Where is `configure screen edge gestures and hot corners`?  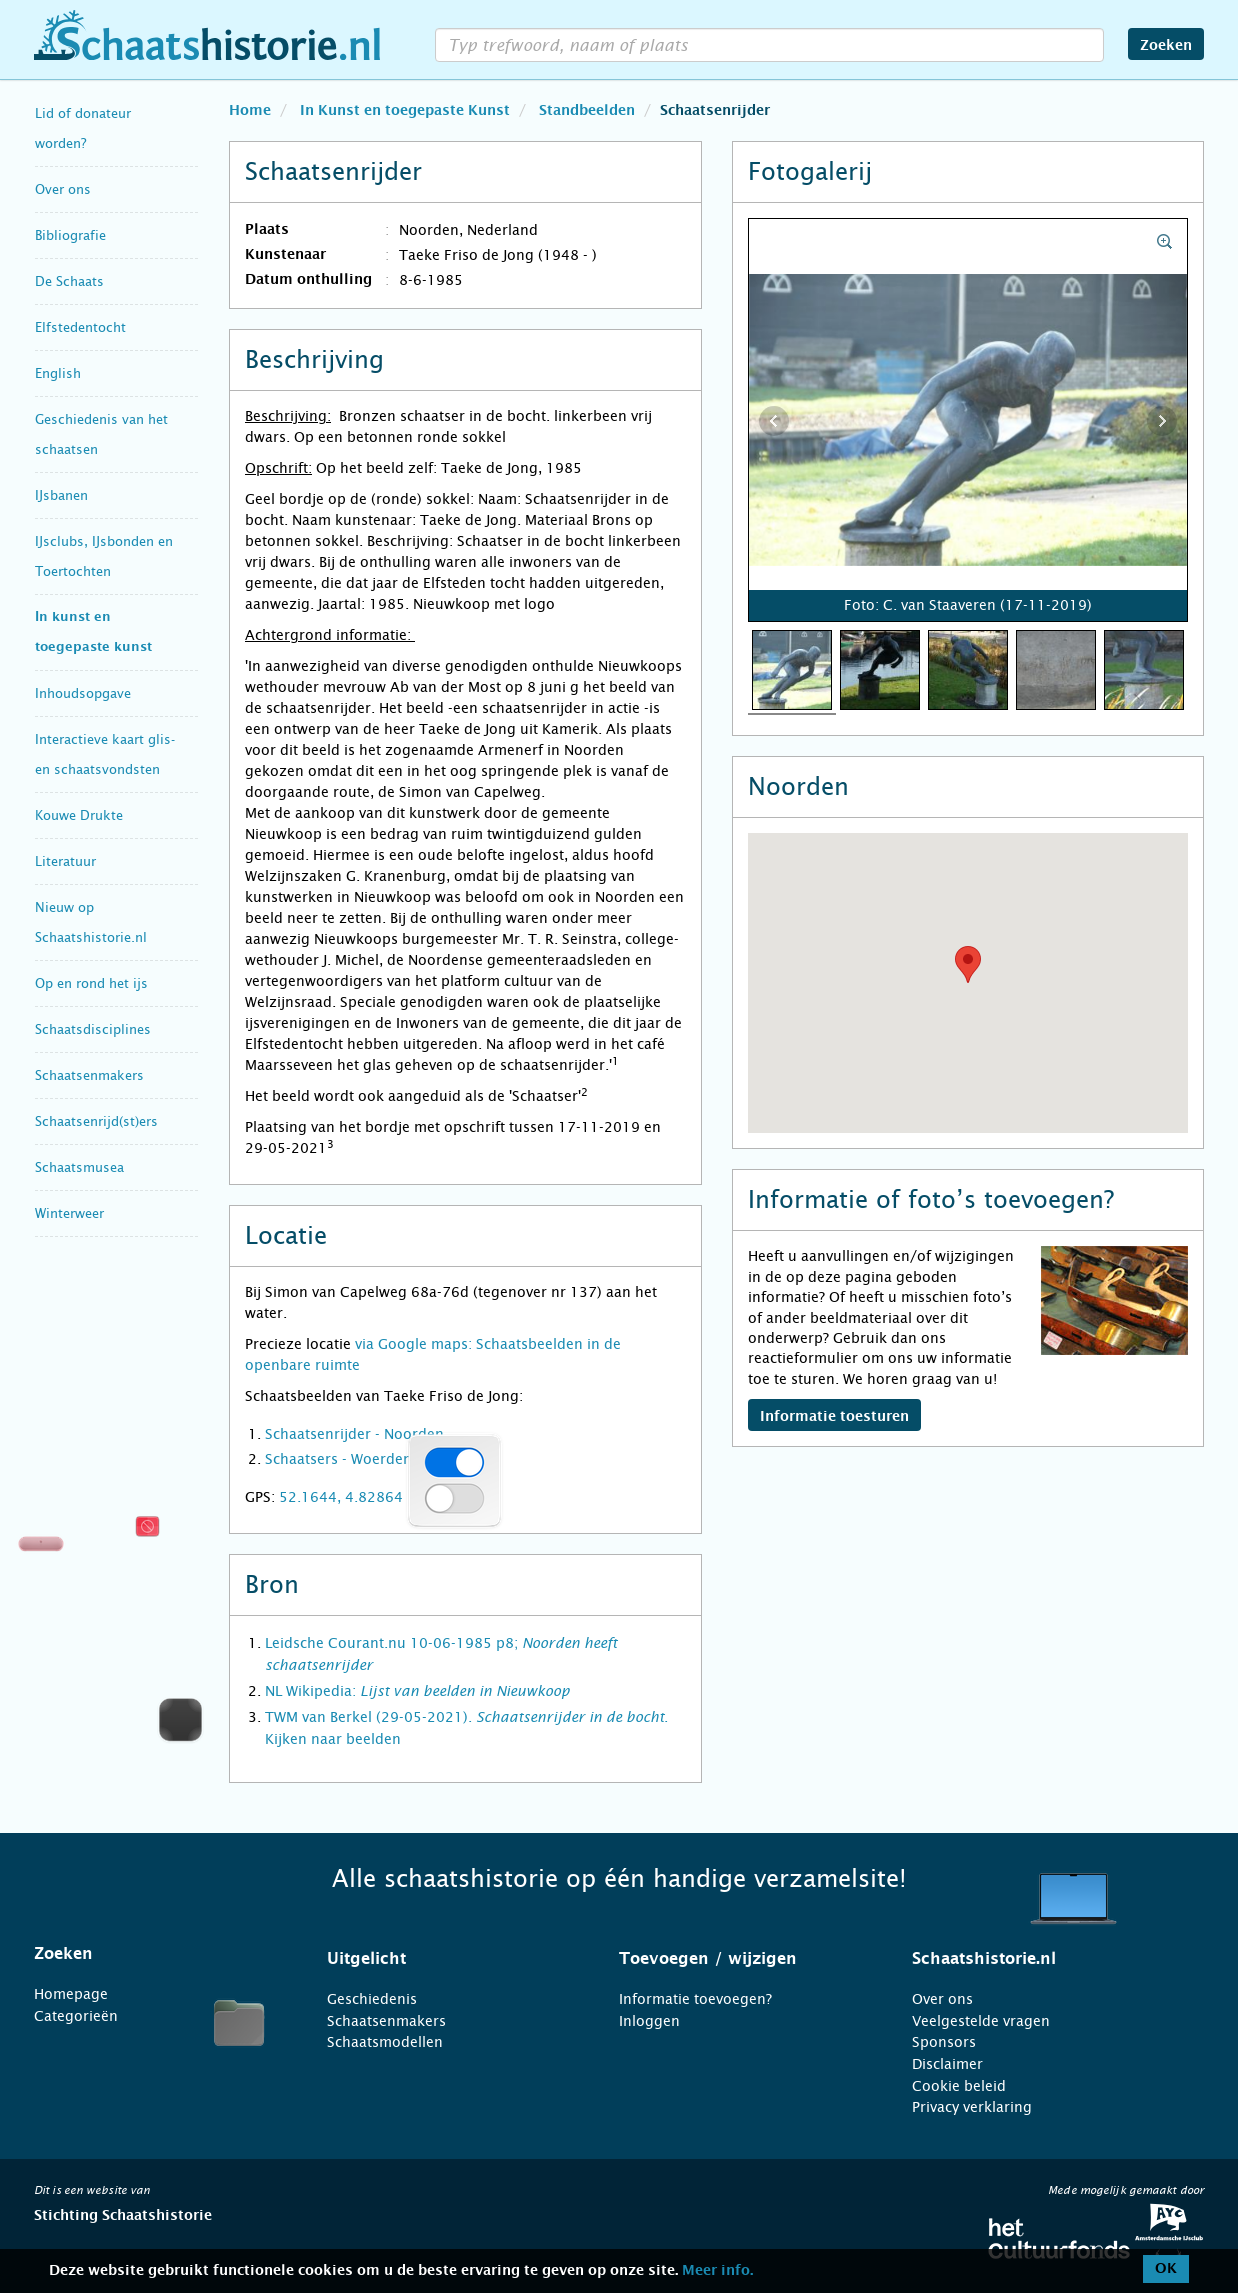
configure screen edge gestures and hot corners is located at coordinates (180, 1720).